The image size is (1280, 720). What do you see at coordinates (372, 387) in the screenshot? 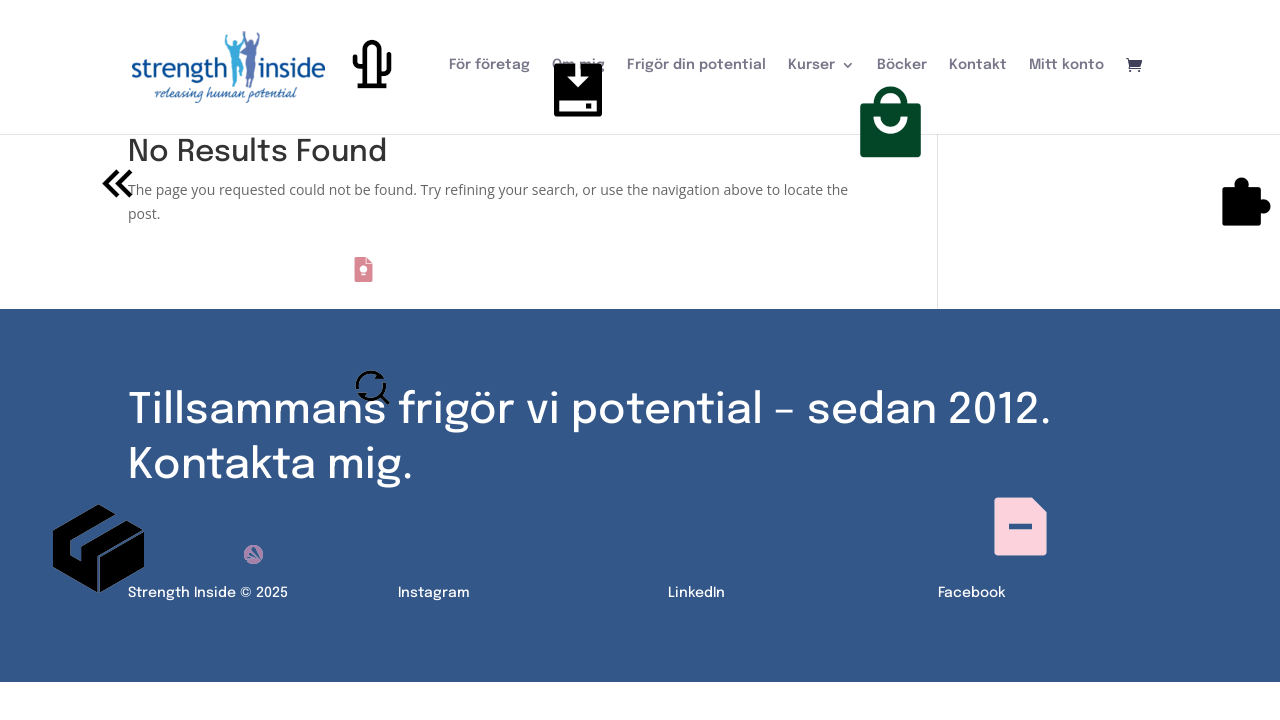
I see `find and replace text in a document` at bounding box center [372, 387].